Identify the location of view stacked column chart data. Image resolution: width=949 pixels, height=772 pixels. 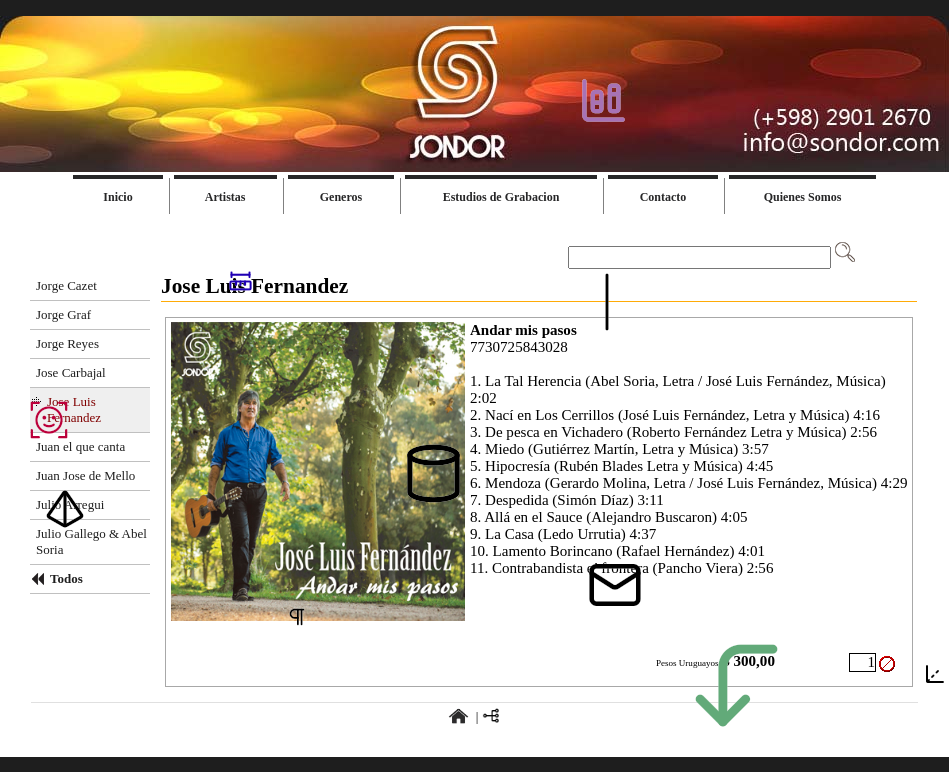
(603, 100).